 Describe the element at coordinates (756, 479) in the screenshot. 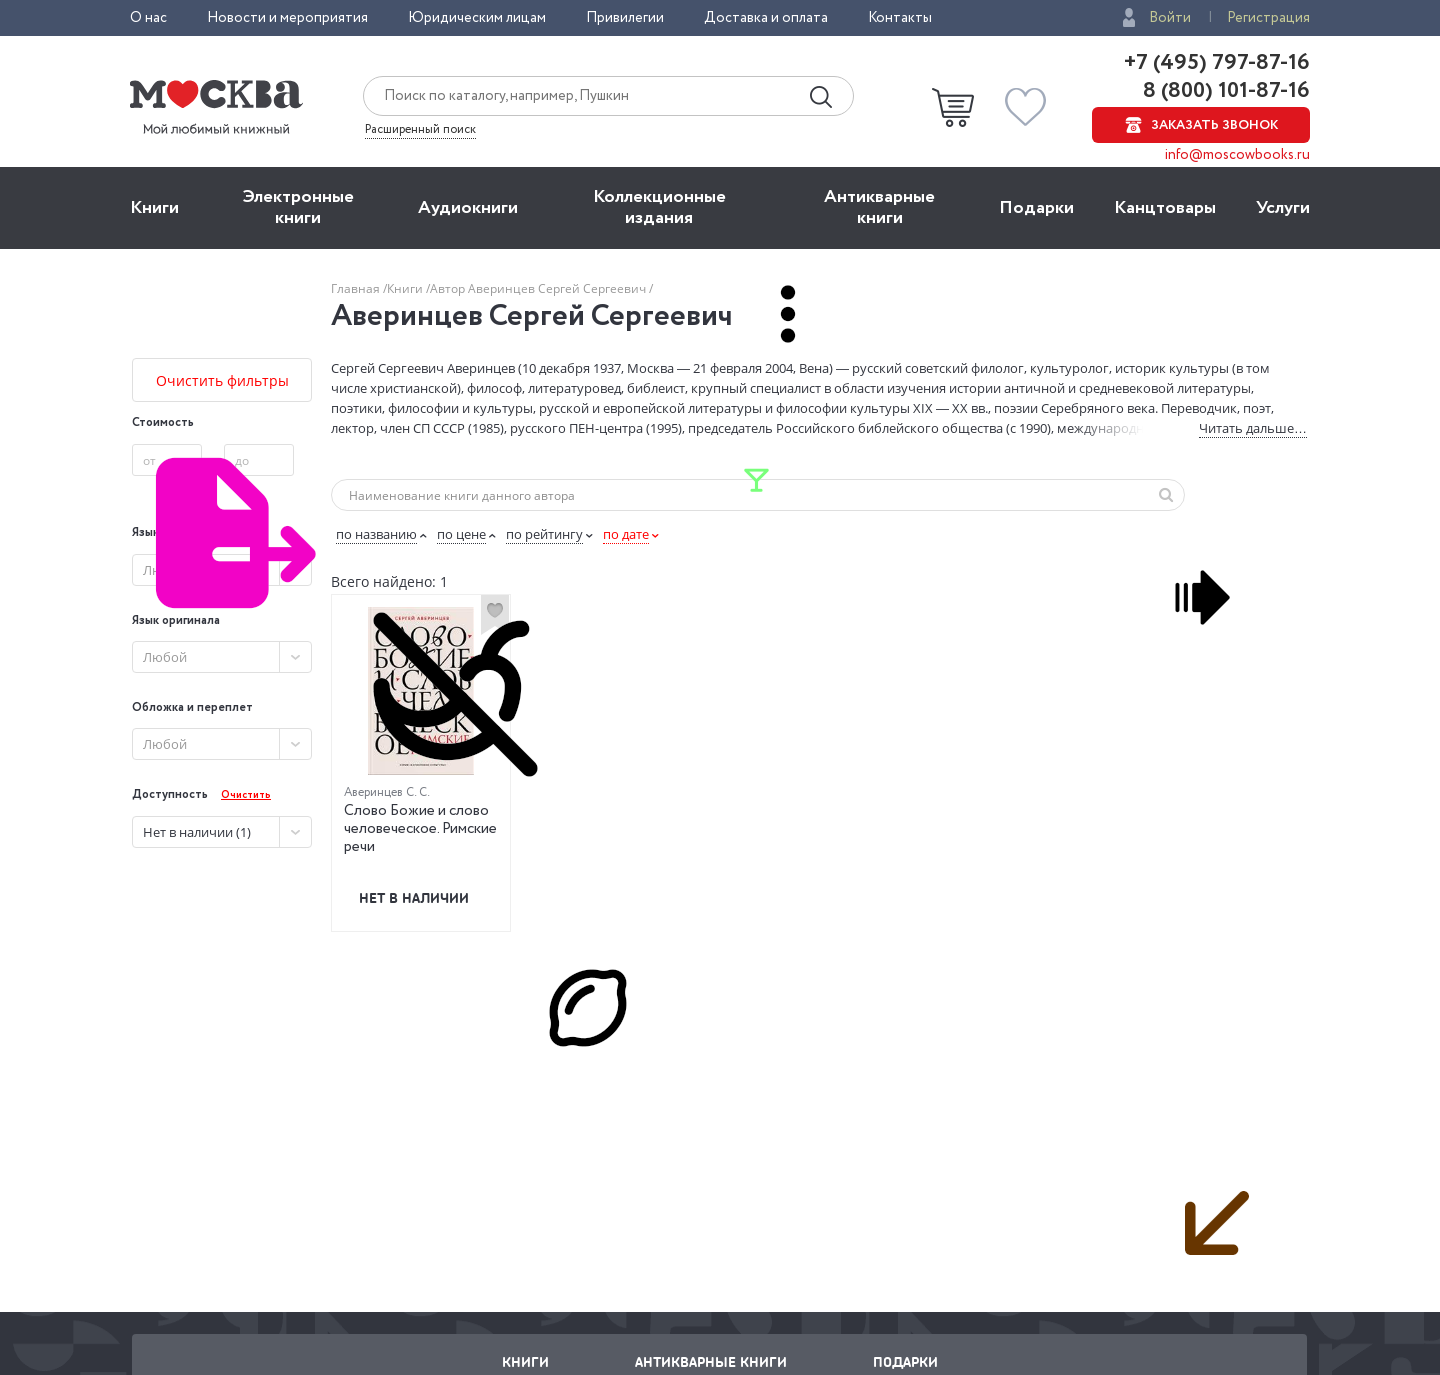

I see `access bar or cocktail menu` at that location.